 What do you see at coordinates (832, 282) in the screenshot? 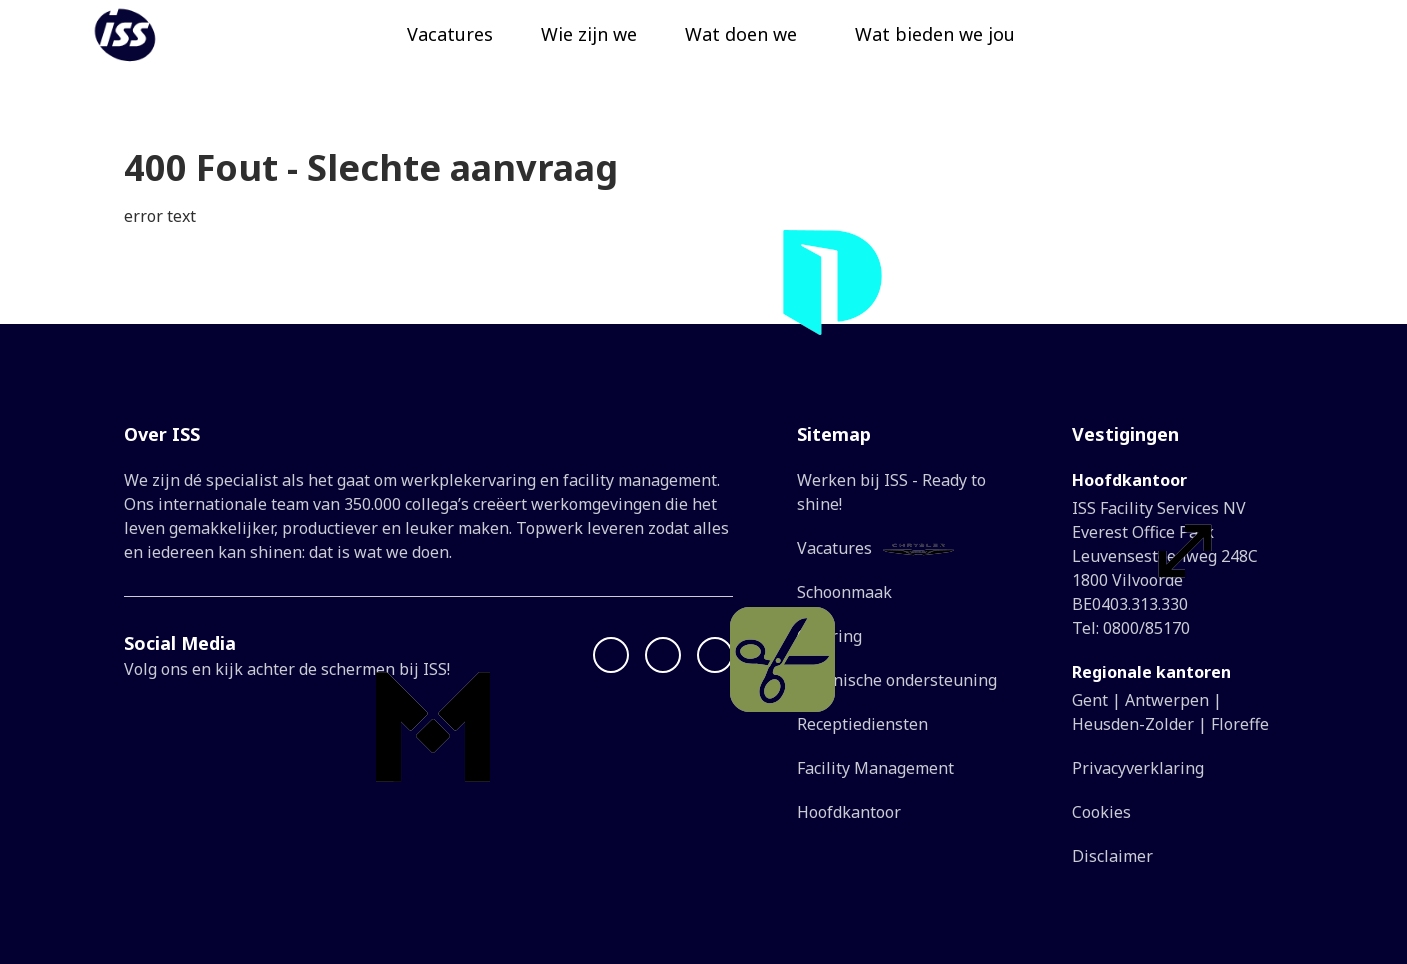
I see `open dictionary.com app` at bounding box center [832, 282].